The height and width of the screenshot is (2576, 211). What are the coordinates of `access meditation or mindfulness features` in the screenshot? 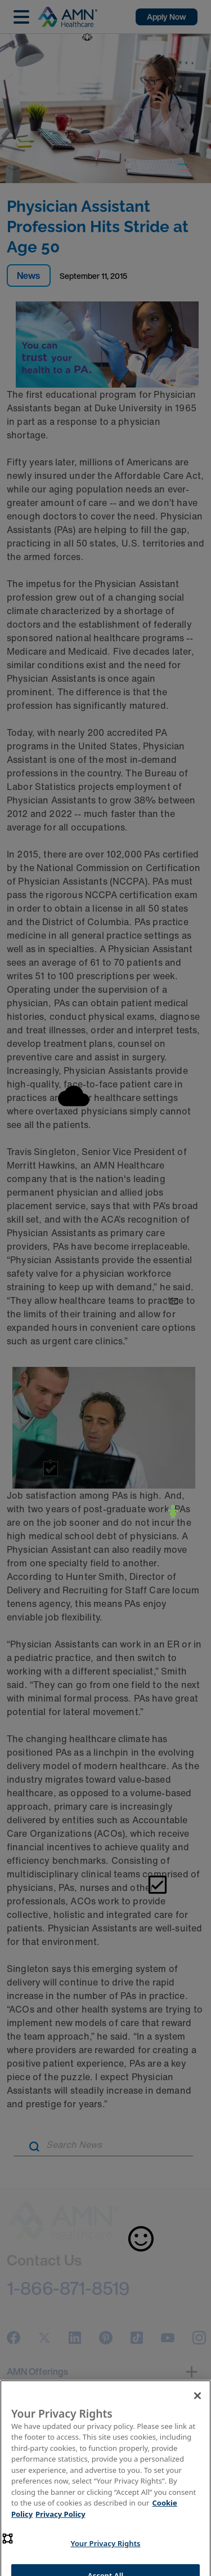 It's located at (87, 37).